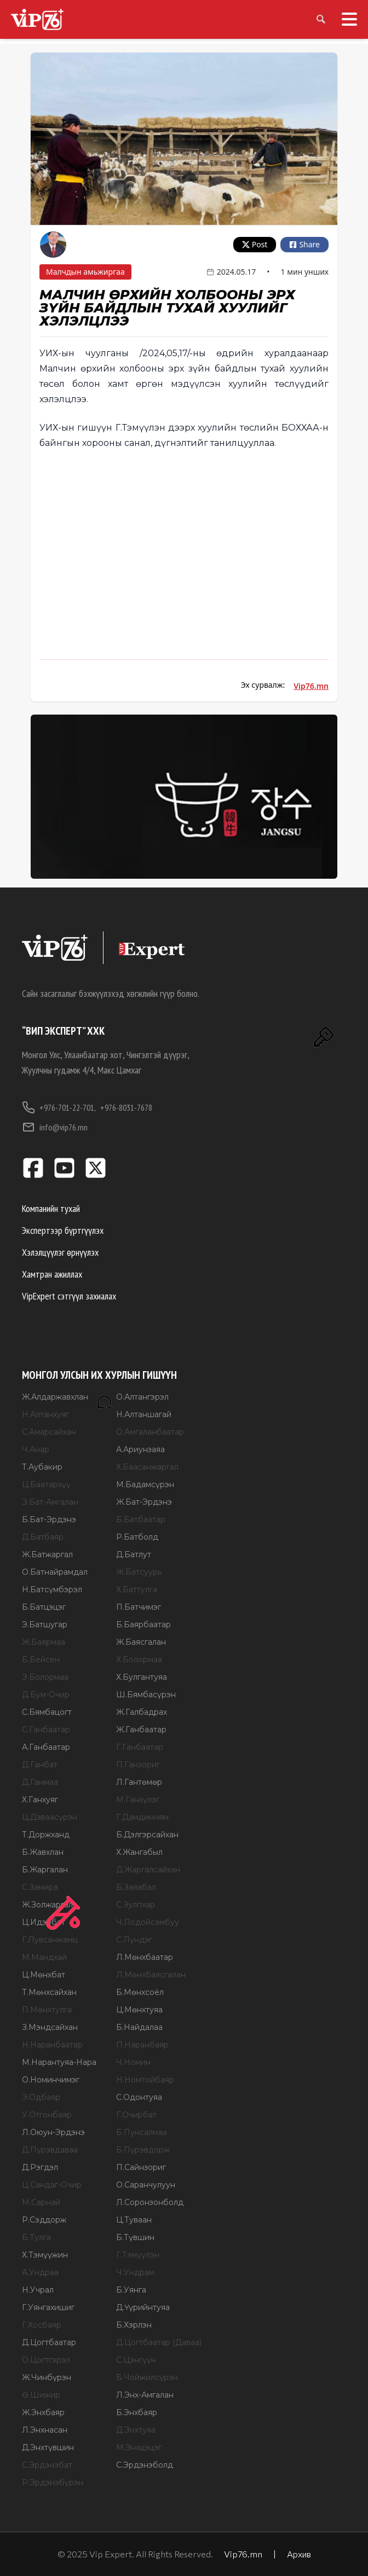  Describe the element at coordinates (324, 1037) in the screenshot. I see `access security or authentication settings` at that location.